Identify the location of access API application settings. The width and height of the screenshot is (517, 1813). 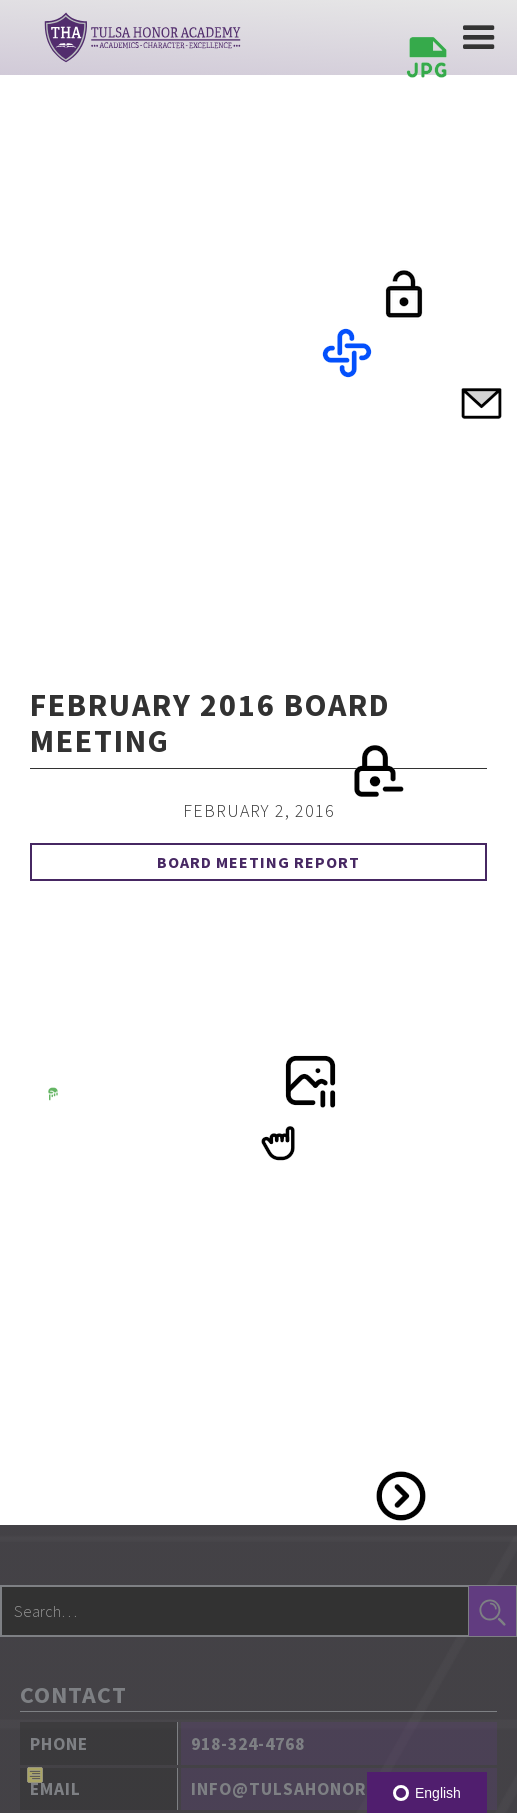
(347, 353).